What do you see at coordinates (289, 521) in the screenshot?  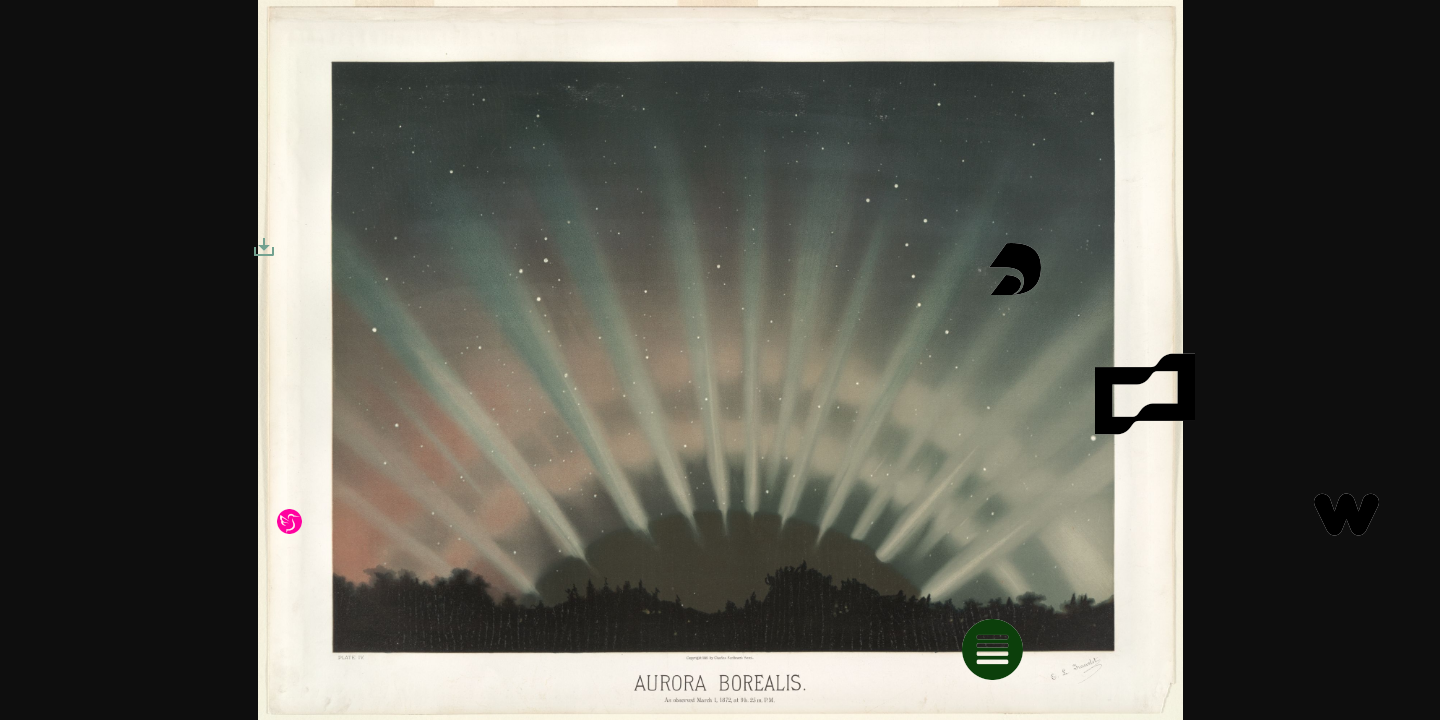 I see `lubuntu linux distribution logo` at bounding box center [289, 521].